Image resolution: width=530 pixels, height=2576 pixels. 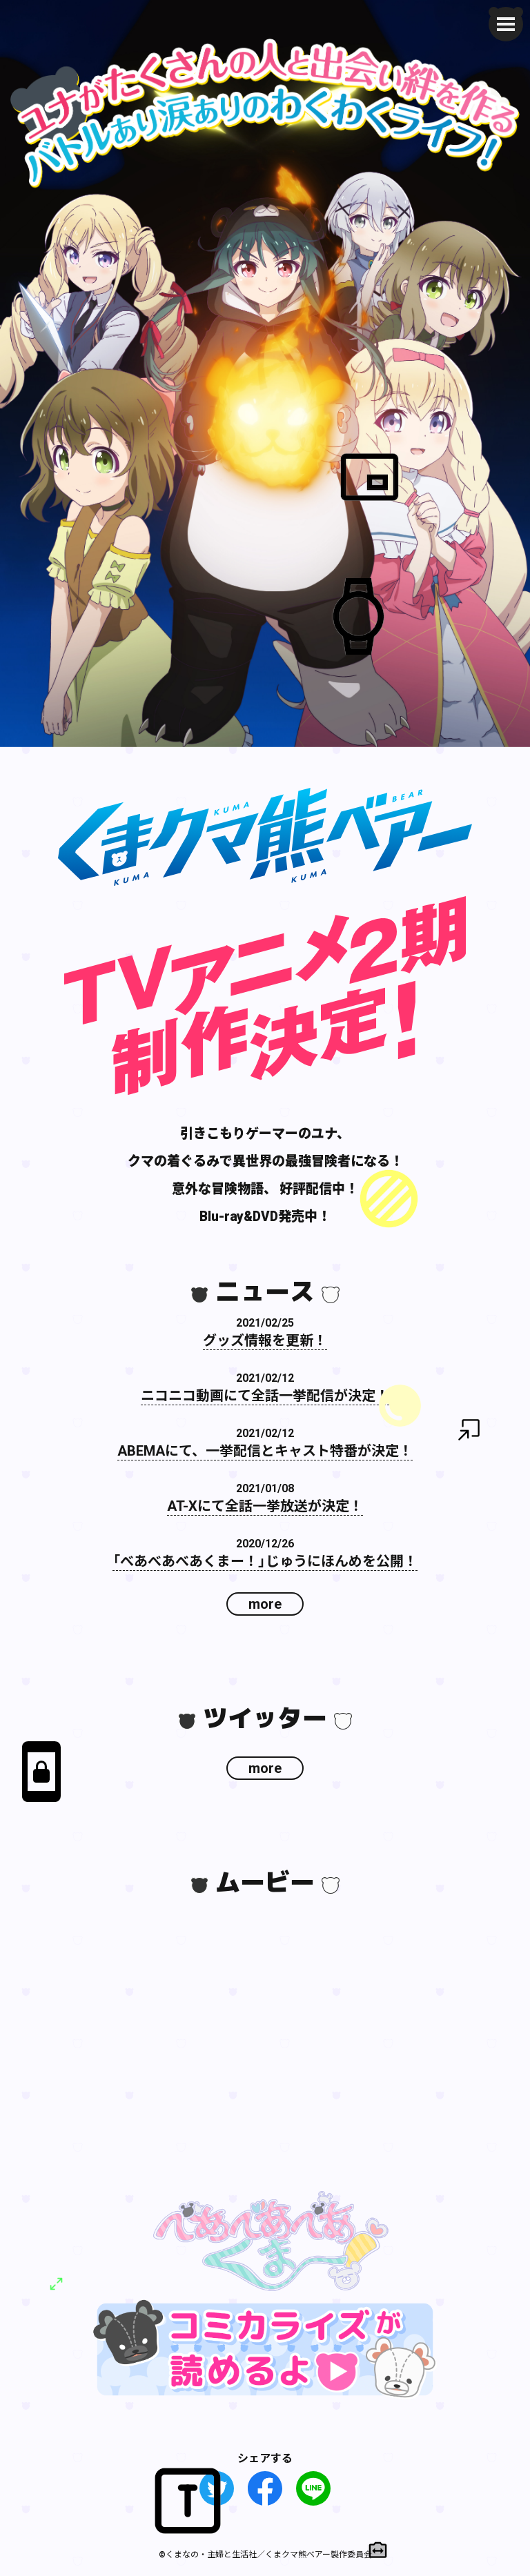 What do you see at coordinates (41, 1772) in the screenshot?
I see `lock screen in portrait orientation` at bounding box center [41, 1772].